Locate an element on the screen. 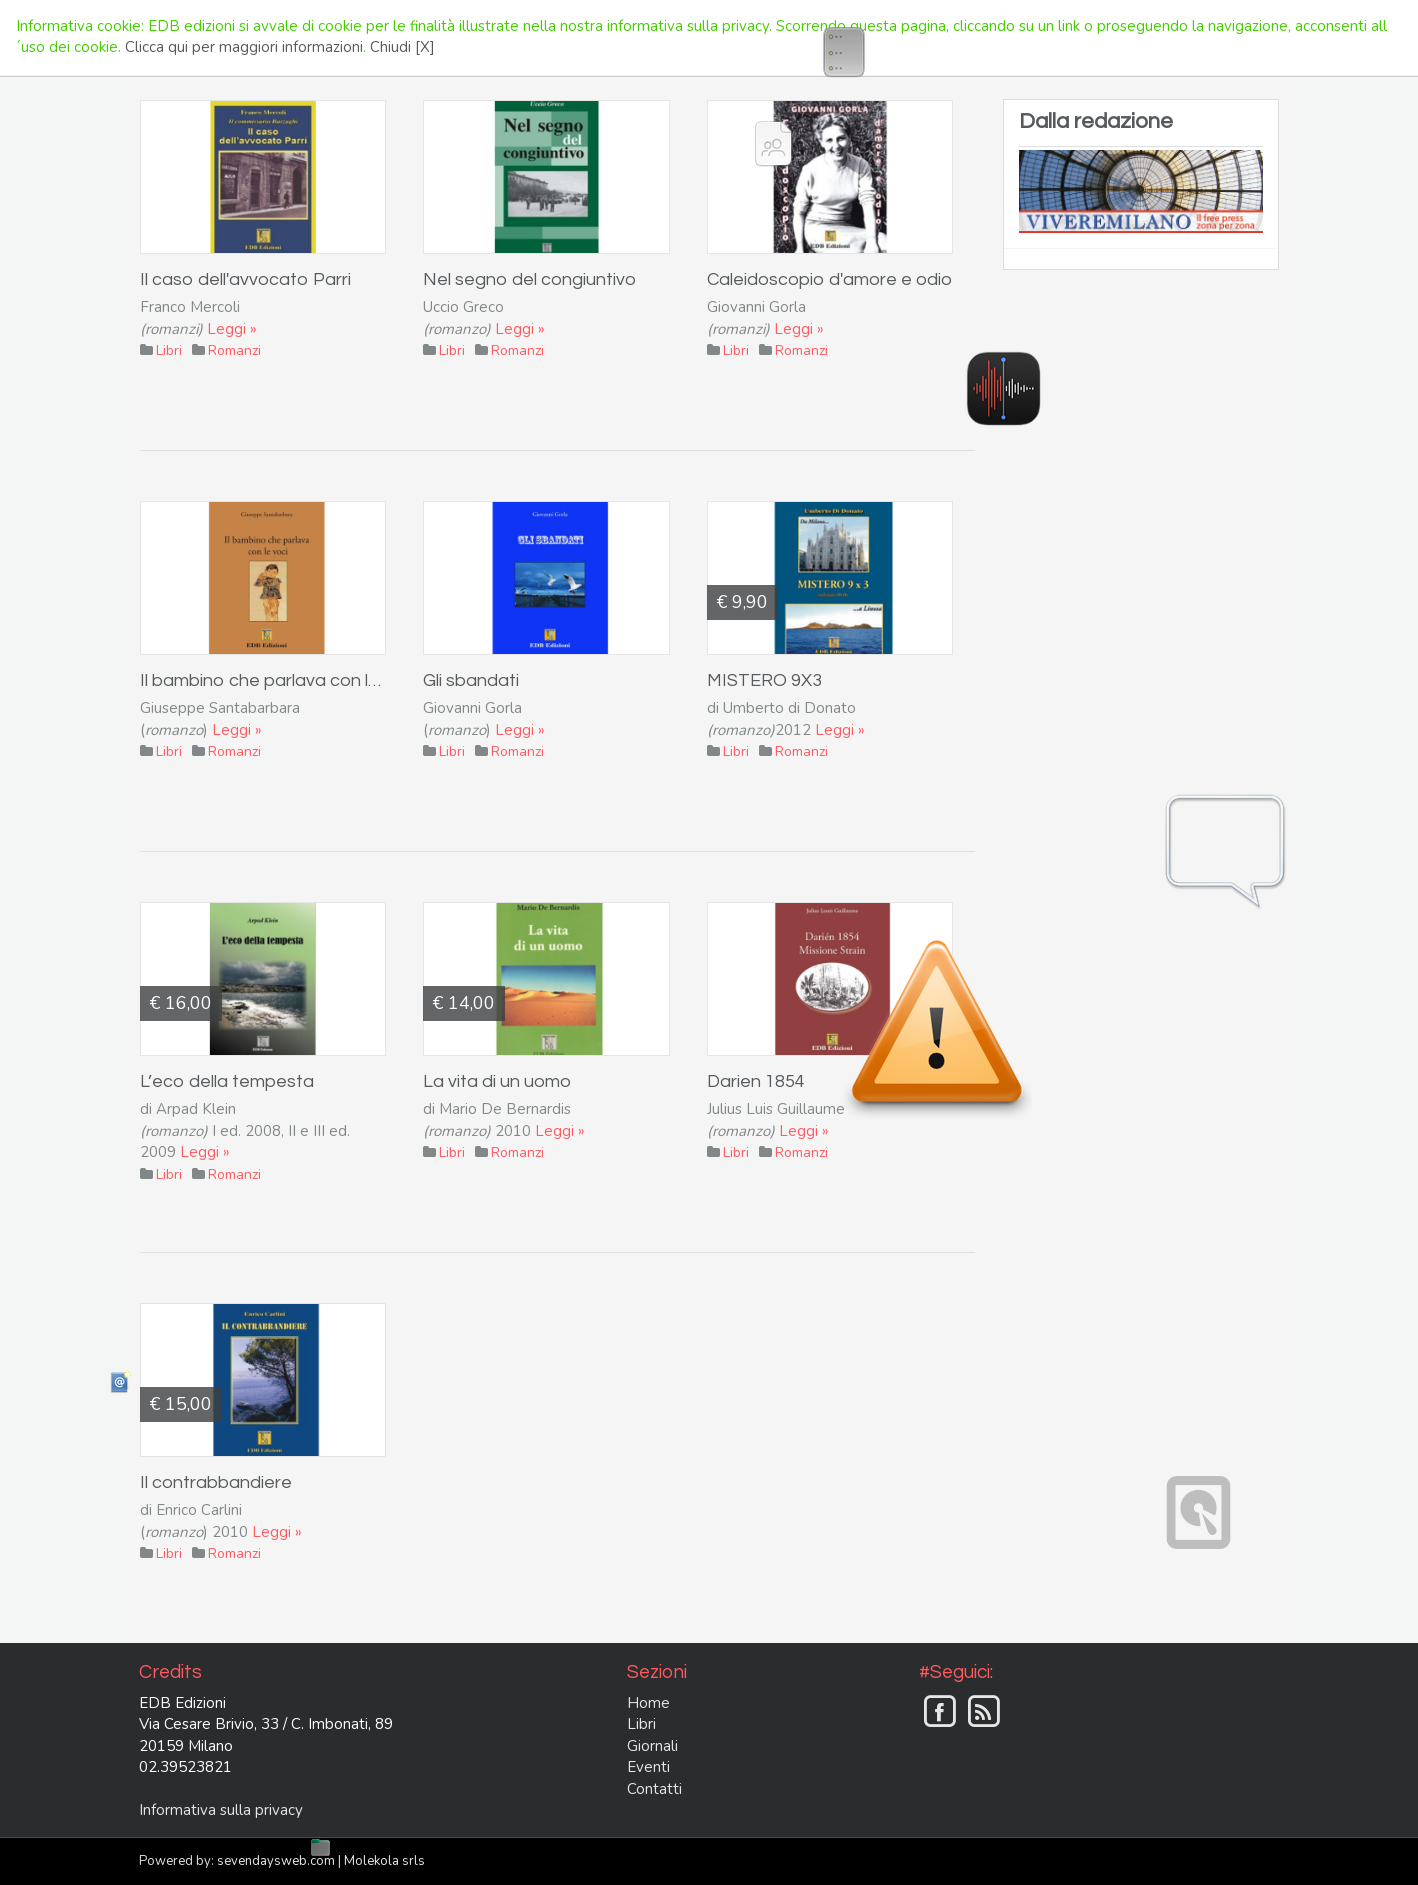 Image resolution: width=1418 pixels, height=1885 pixels. access network server settings is located at coordinates (844, 52).